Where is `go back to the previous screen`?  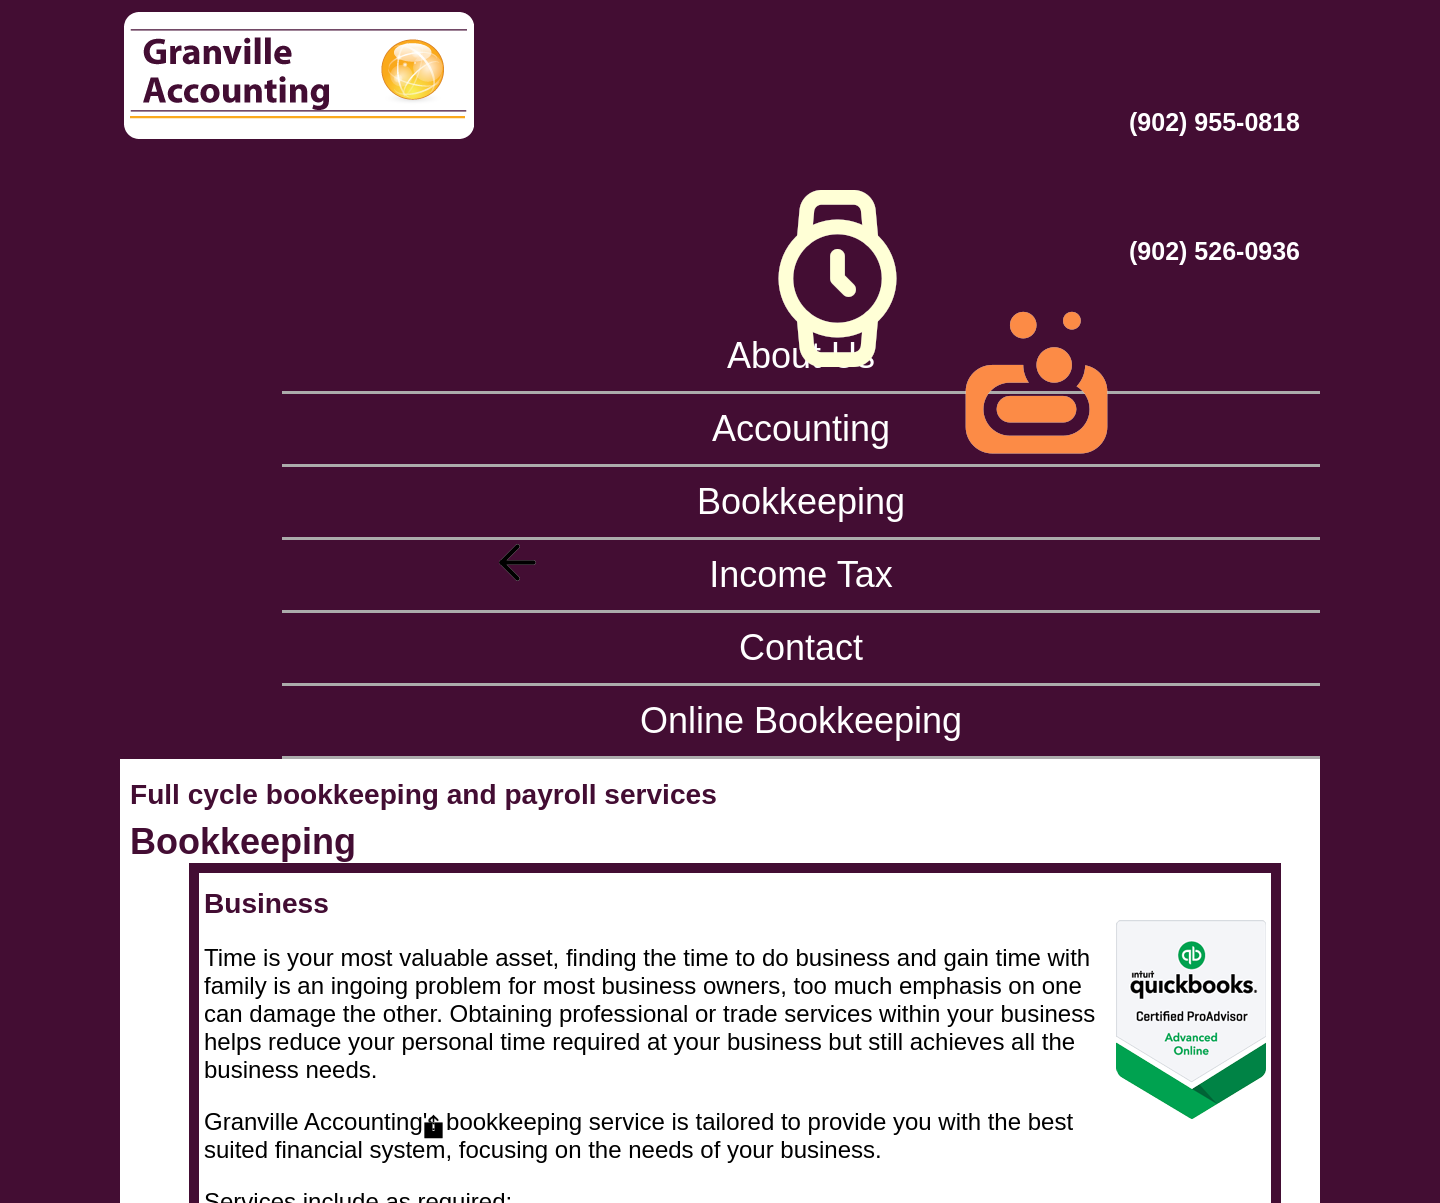
go back to the previous screen is located at coordinates (517, 562).